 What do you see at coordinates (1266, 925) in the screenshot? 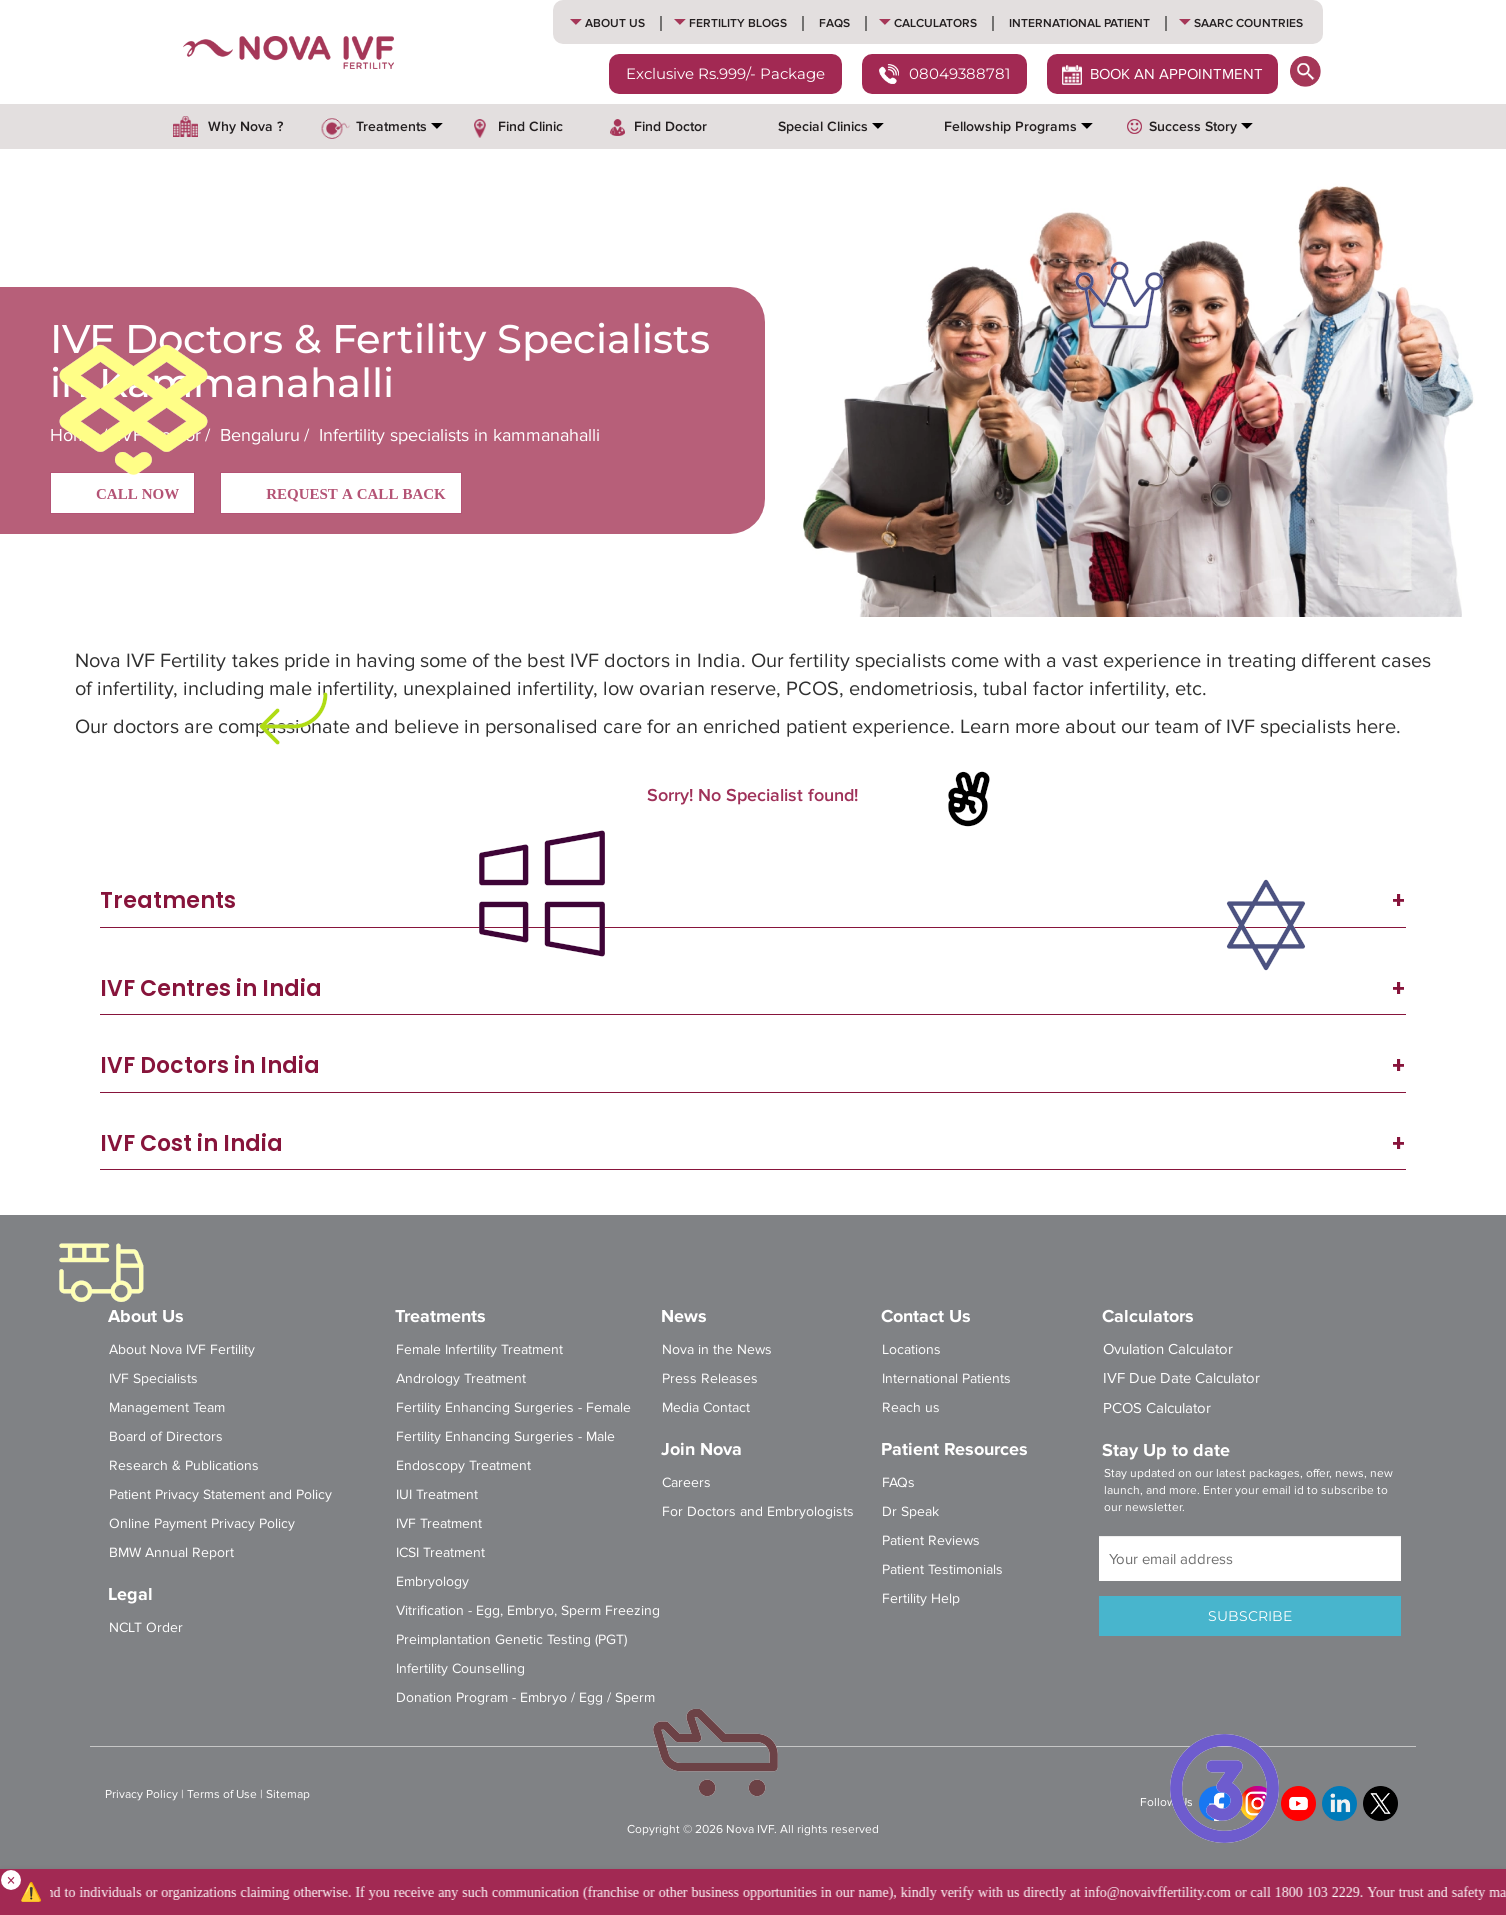
I see `indicates Jewish religious content or services` at bounding box center [1266, 925].